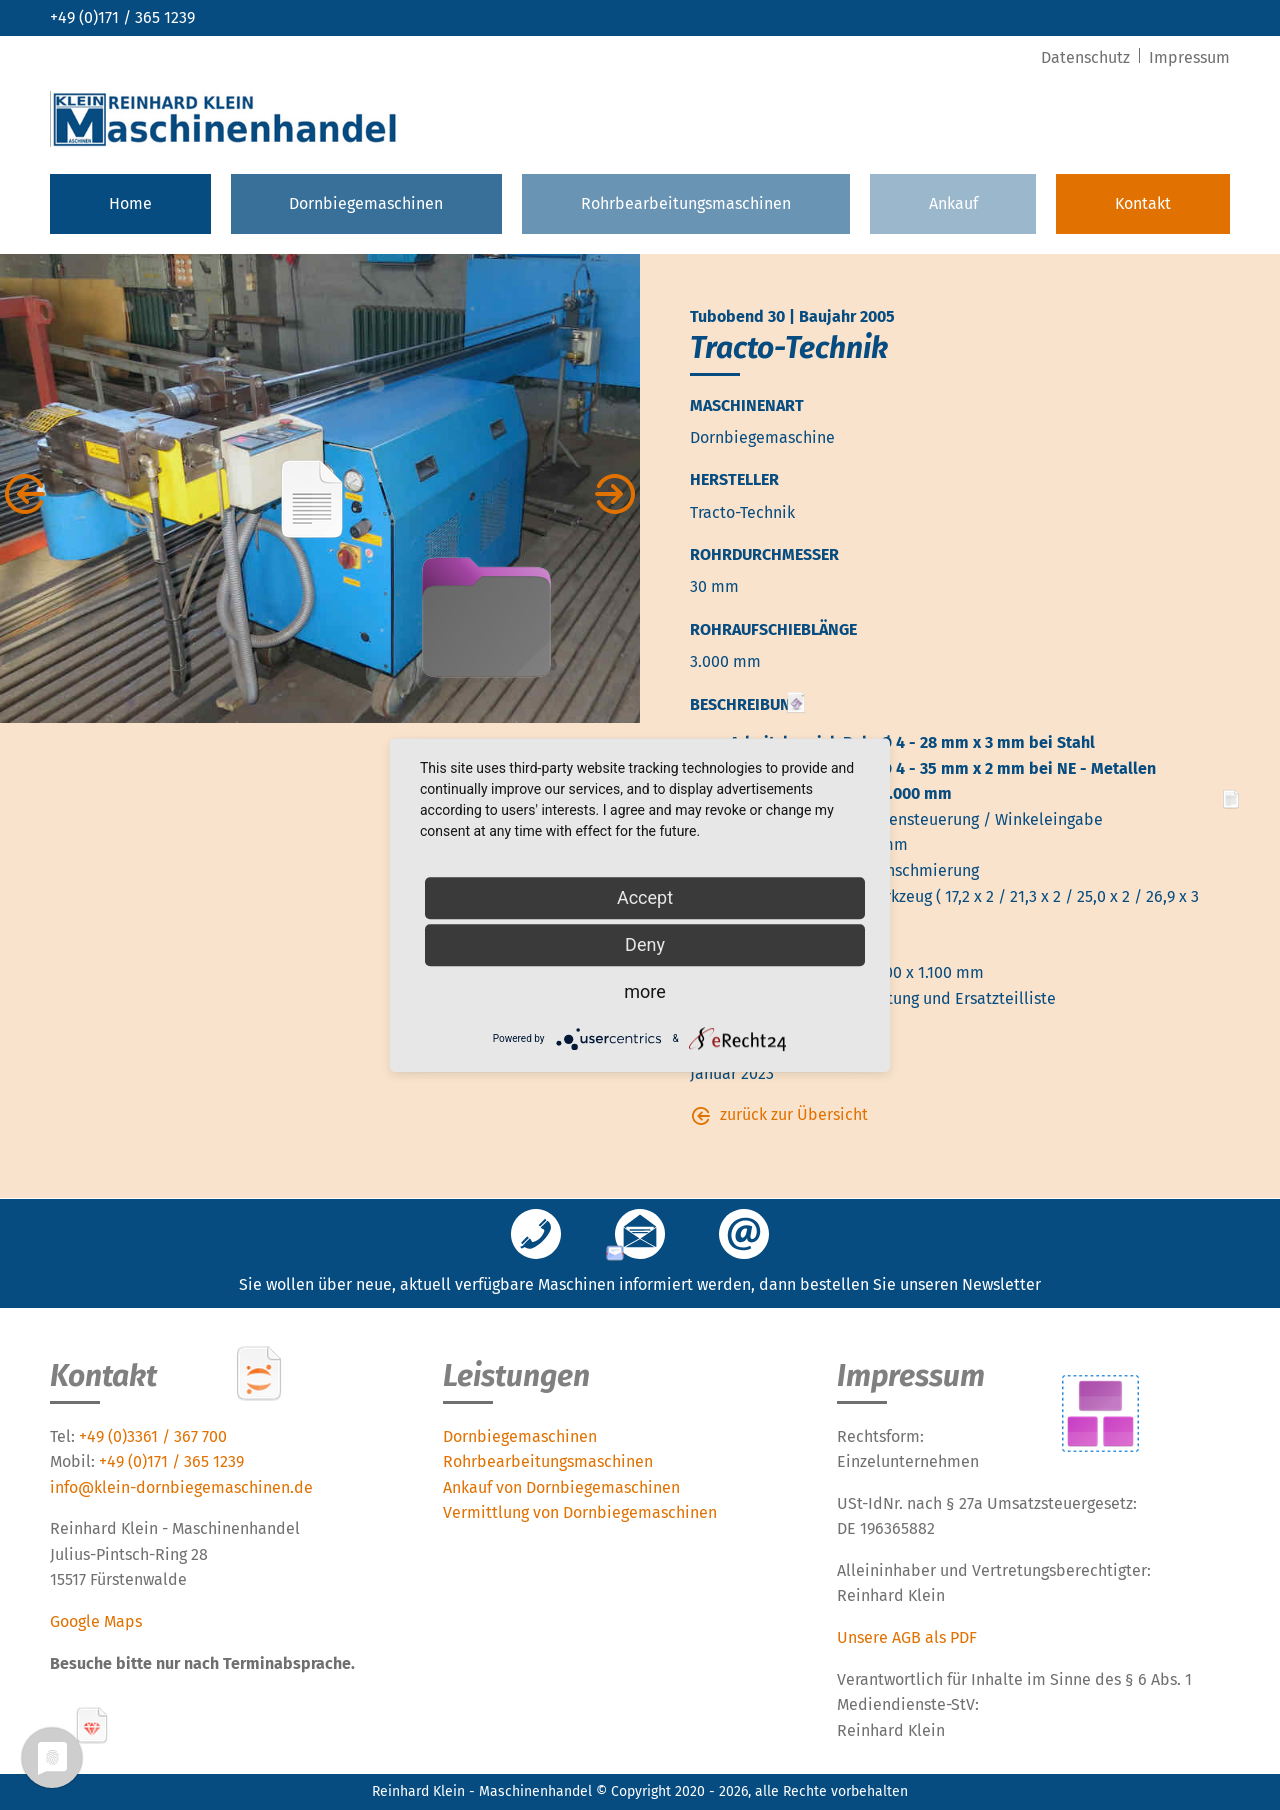  Describe the element at coordinates (615, 1253) in the screenshot. I see `open the mail application` at that location.